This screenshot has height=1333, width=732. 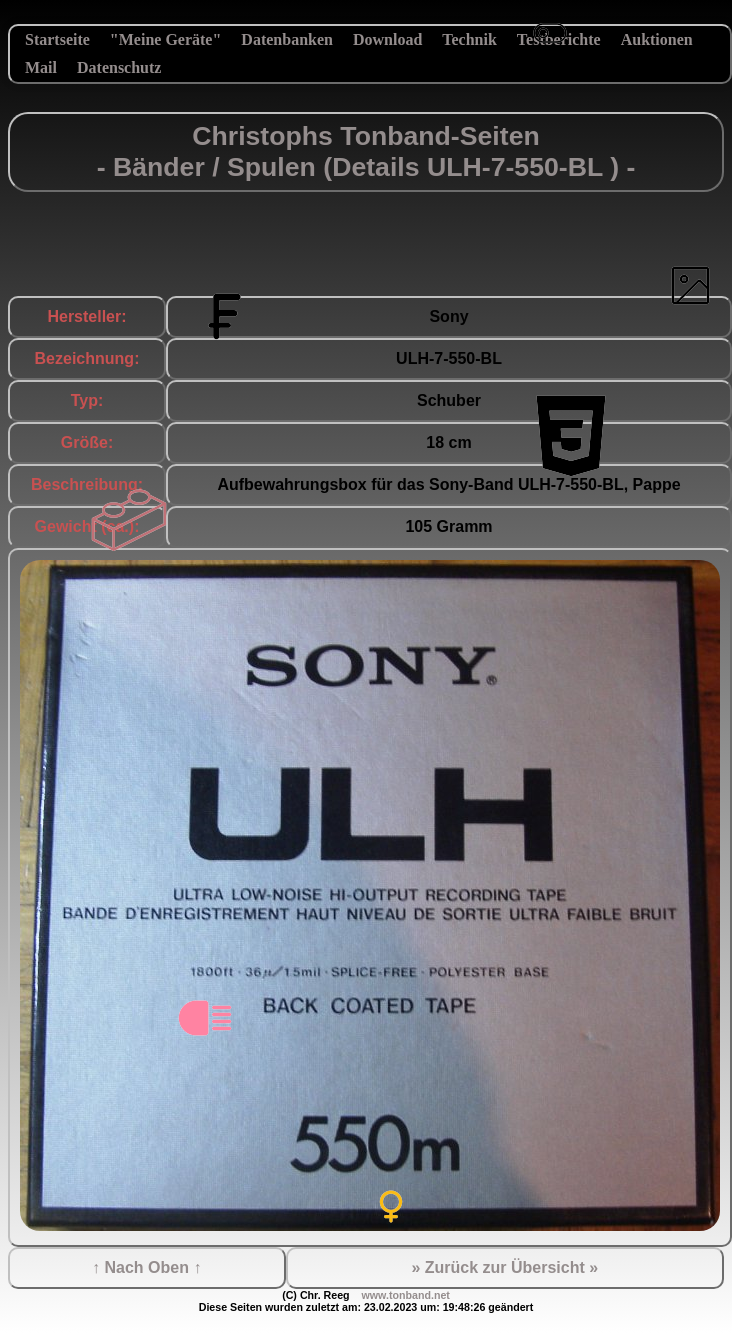 What do you see at coordinates (690, 285) in the screenshot?
I see `view or open an image file` at bounding box center [690, 285].